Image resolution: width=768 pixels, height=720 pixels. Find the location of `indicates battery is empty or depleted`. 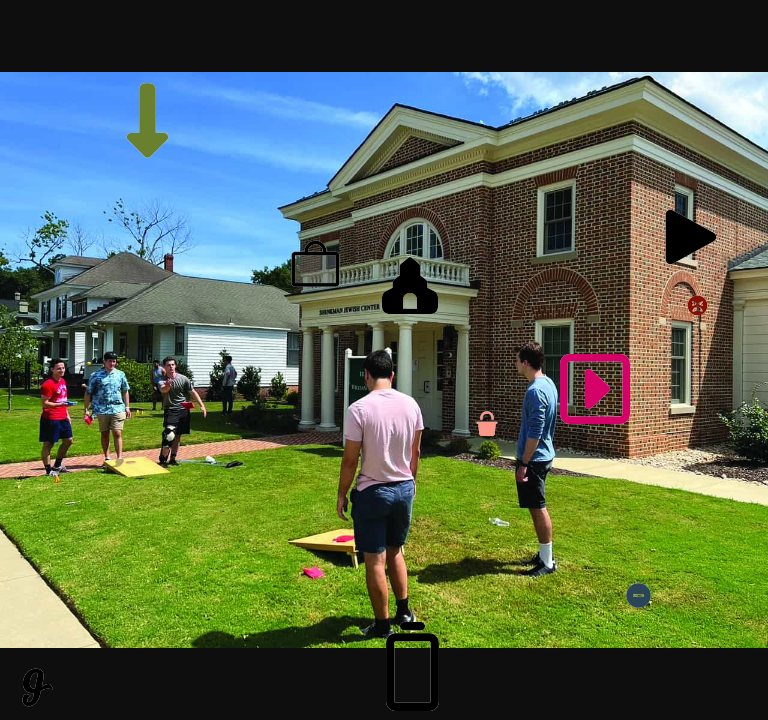

indicates battery is empty or depleted is located at coordinates (412, 666).